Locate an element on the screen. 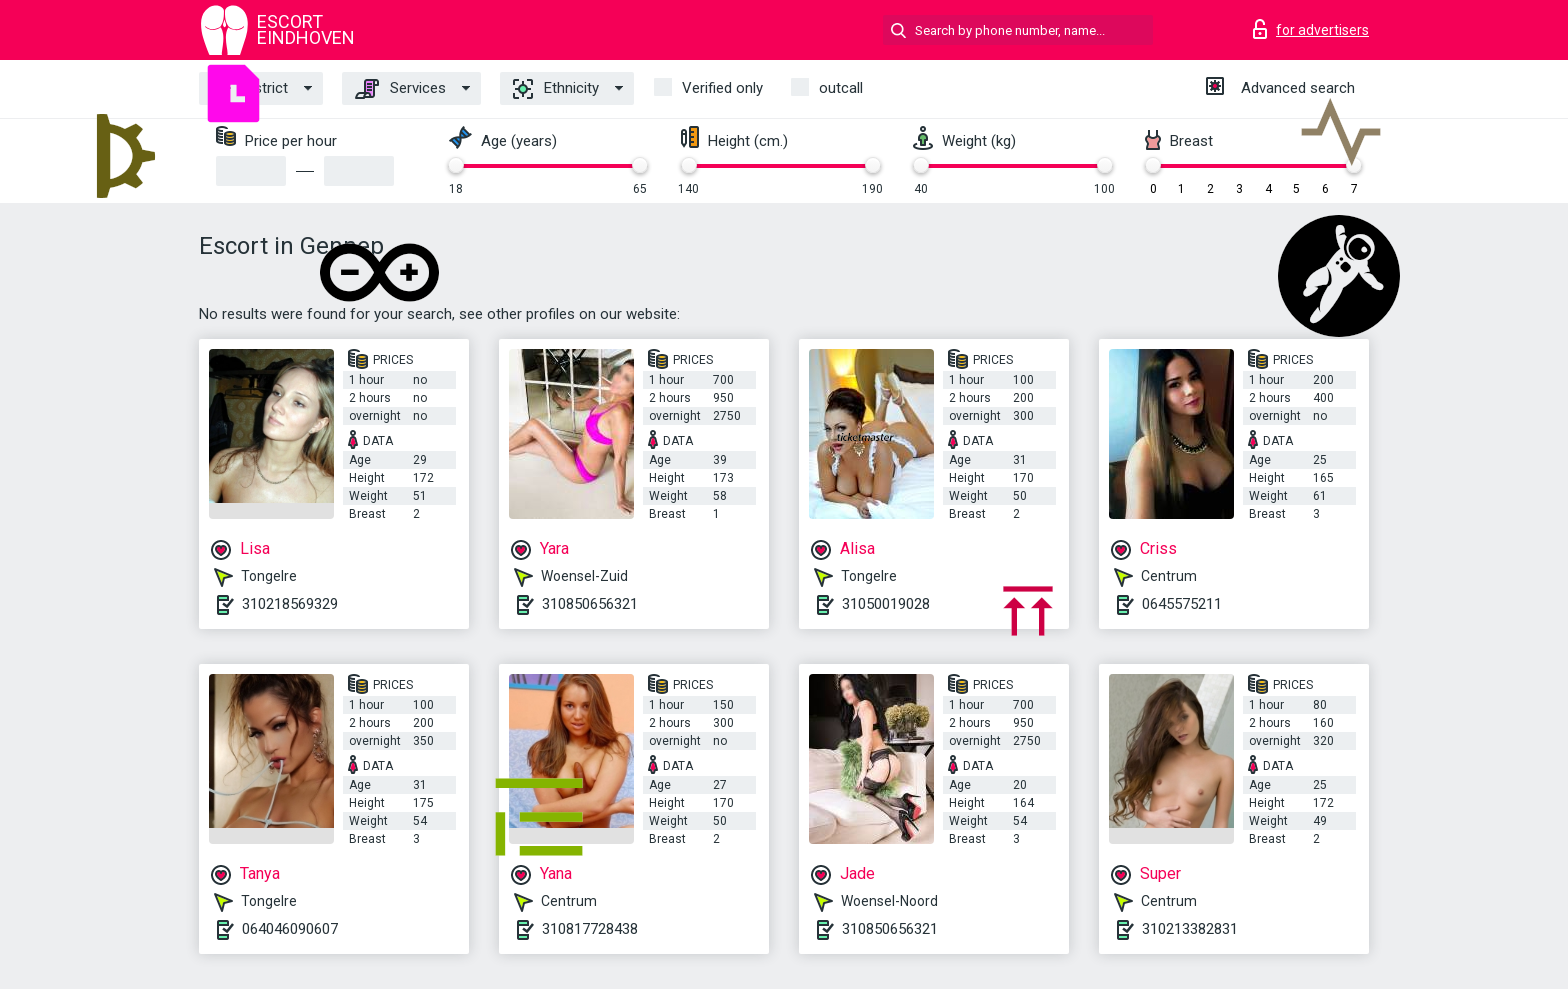 The height and width of the screenshot is (989, 1568). open the Grav CMS website or application is located at coordinates (1339, 276).